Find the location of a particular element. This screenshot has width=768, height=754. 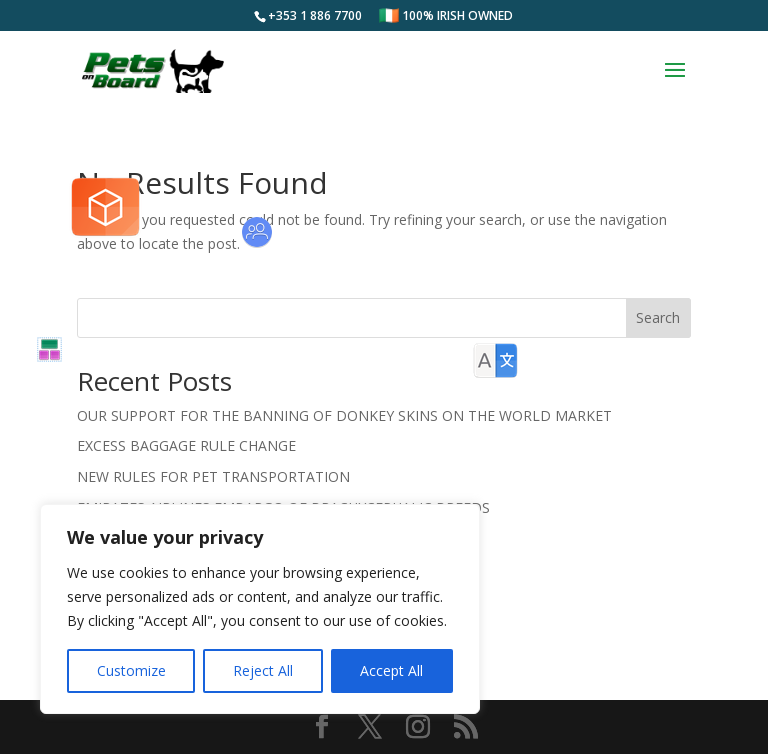

select all items in the current view is located at coordinates (49, 349).